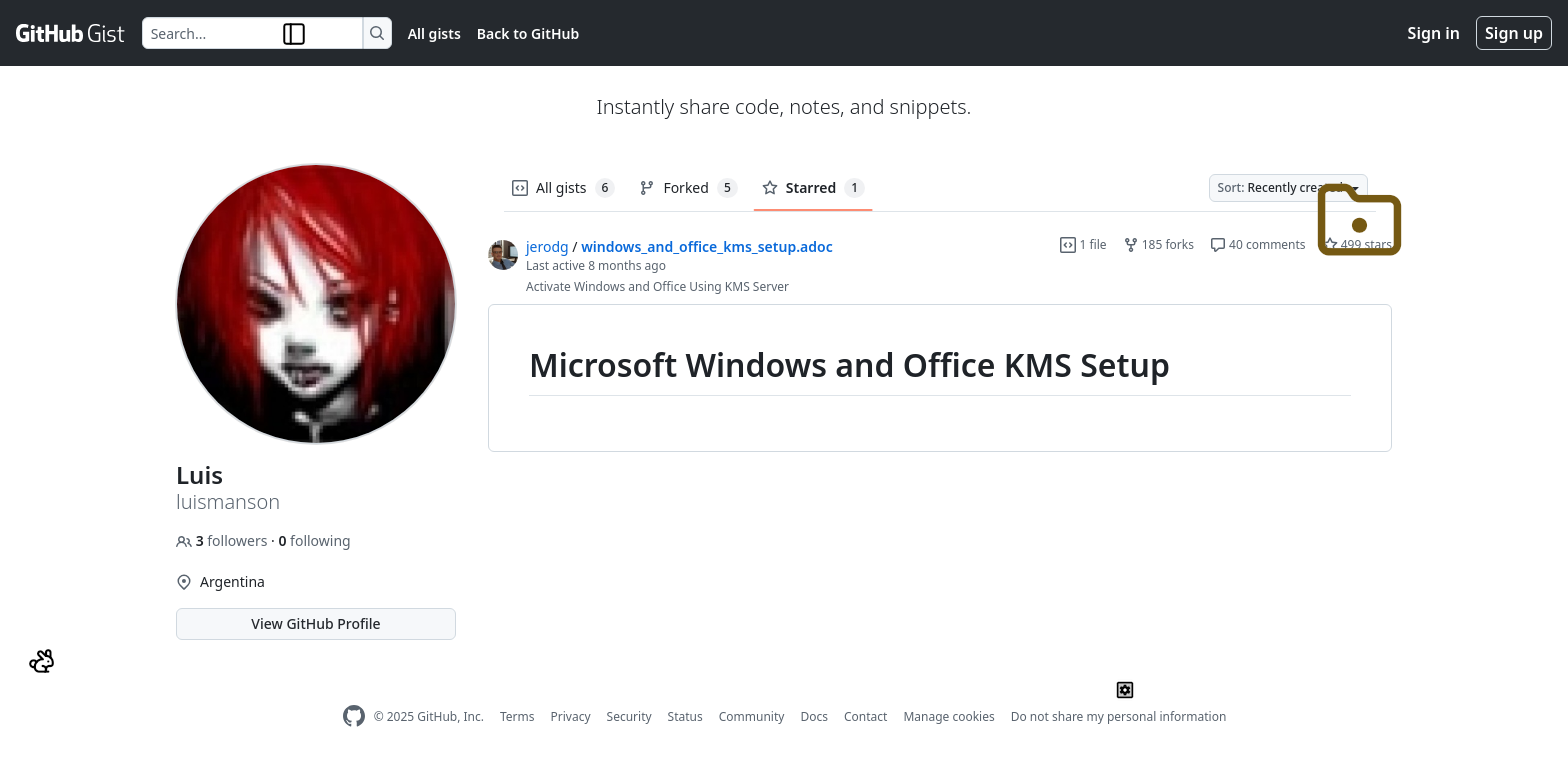 The image size is (1568, 769). What do you see at coordinates (294, 34) in the screenshot?
I see `toggle the left sidebar panel` at bounding box center [294, 34].